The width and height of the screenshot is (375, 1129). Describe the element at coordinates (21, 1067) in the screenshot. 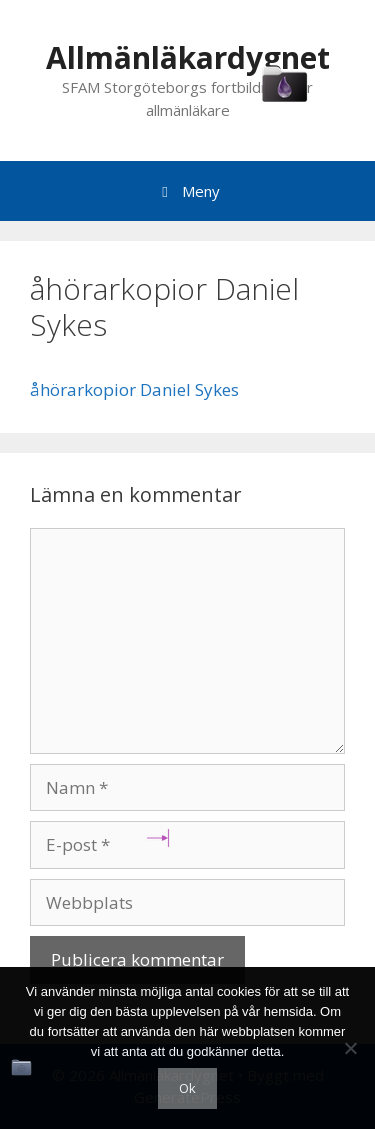

I see `folder containing html or web-related files` at that location.